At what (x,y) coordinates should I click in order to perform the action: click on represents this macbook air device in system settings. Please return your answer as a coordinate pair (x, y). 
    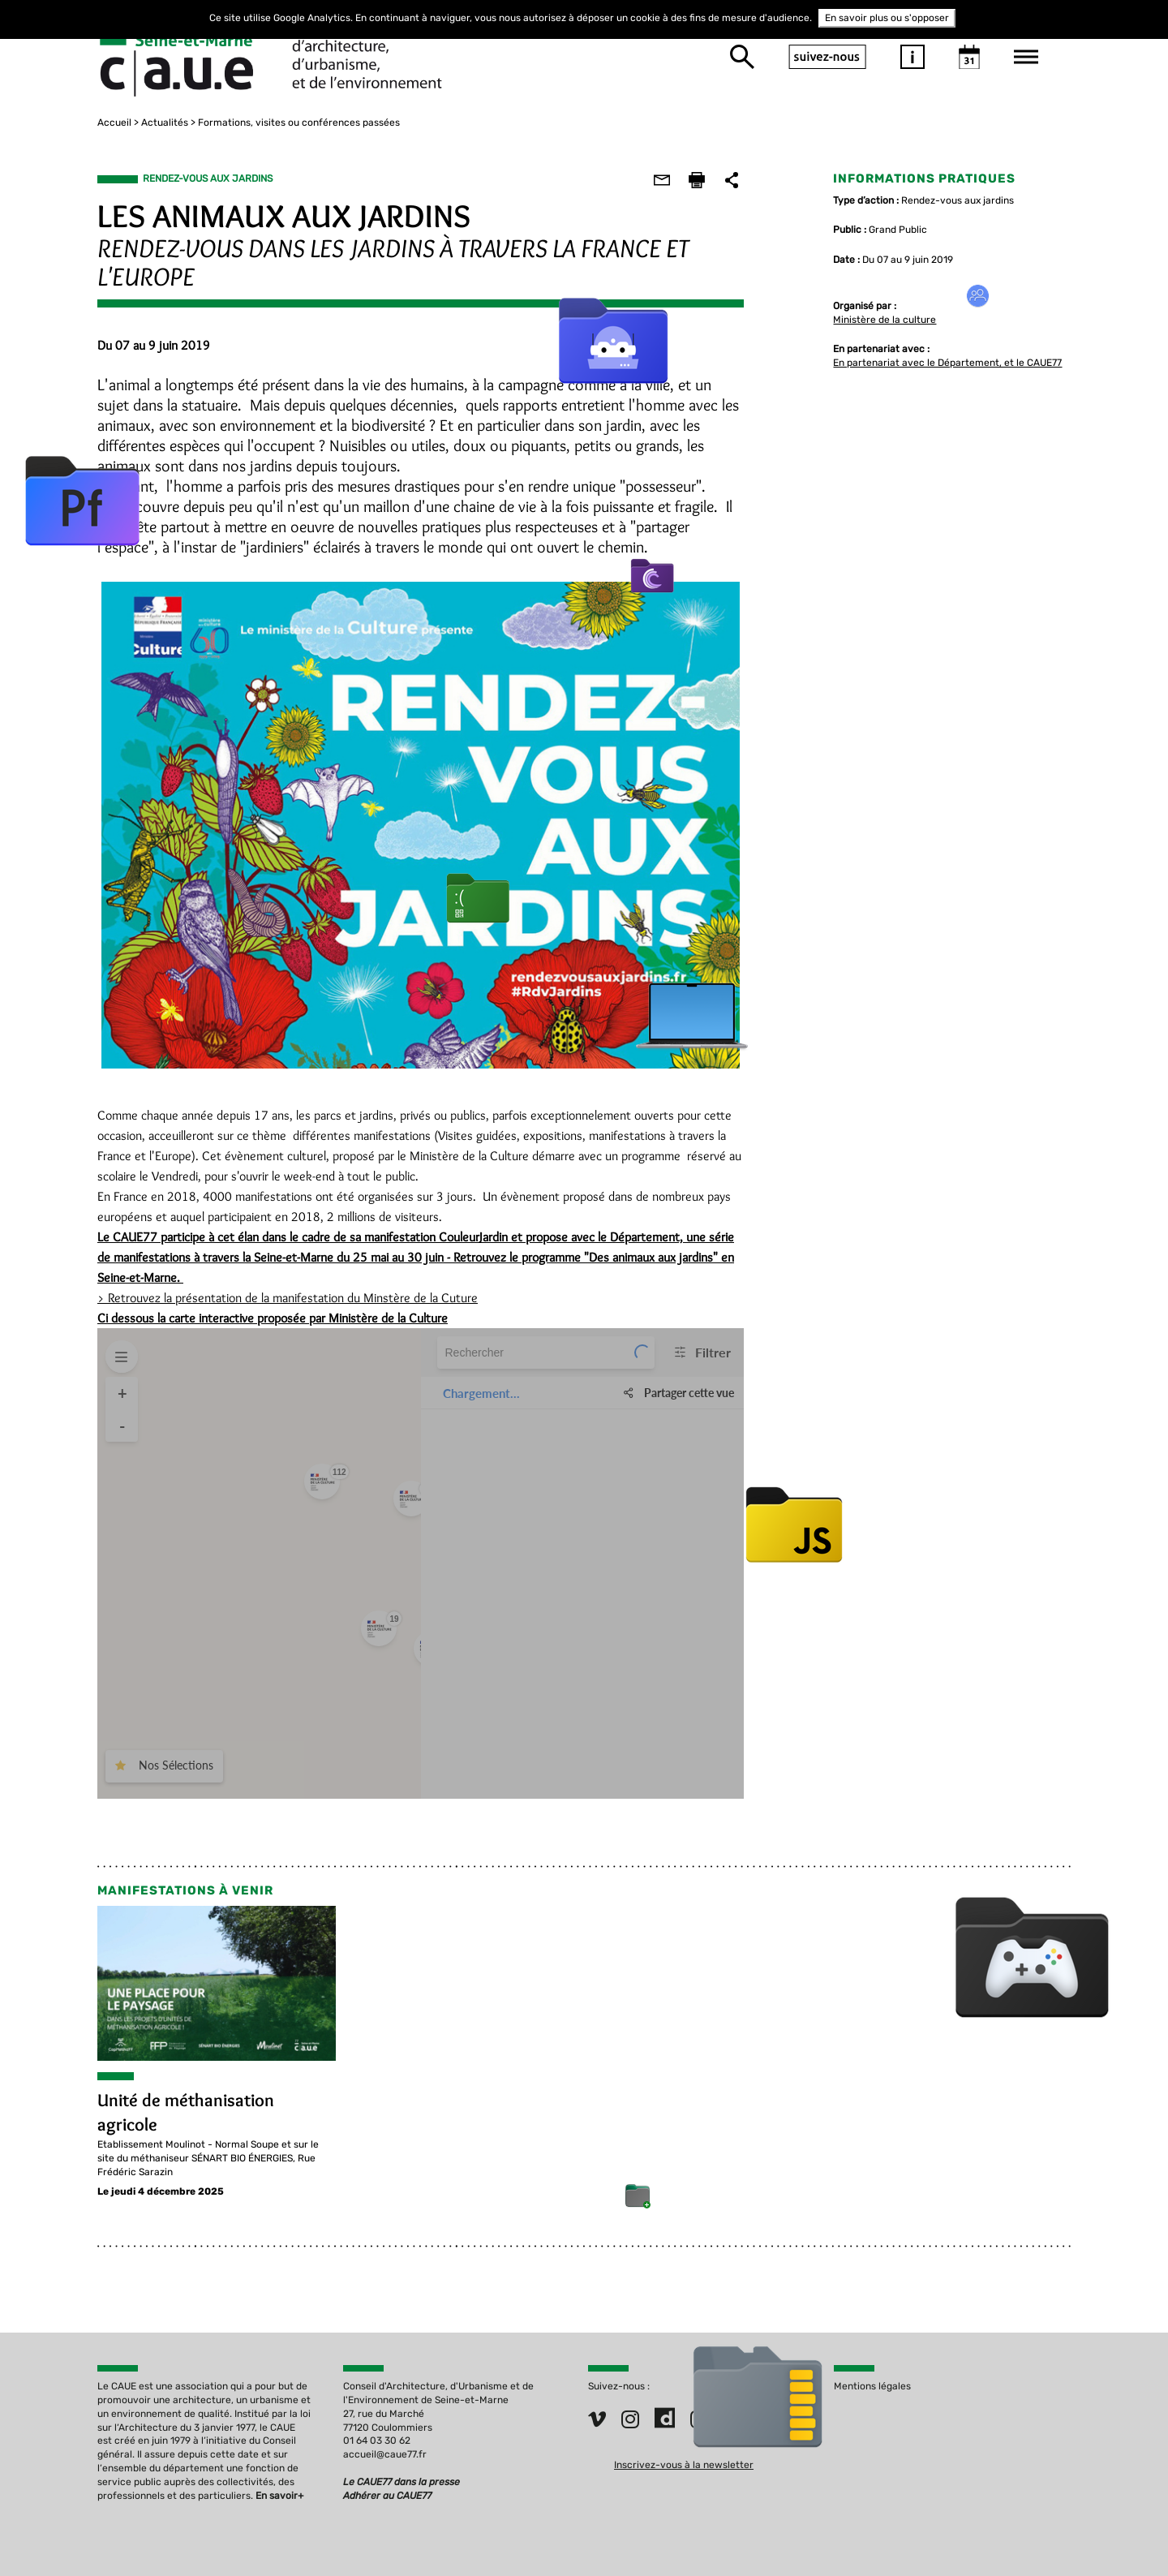
    Looking at the image, I should click on (692, 1006).